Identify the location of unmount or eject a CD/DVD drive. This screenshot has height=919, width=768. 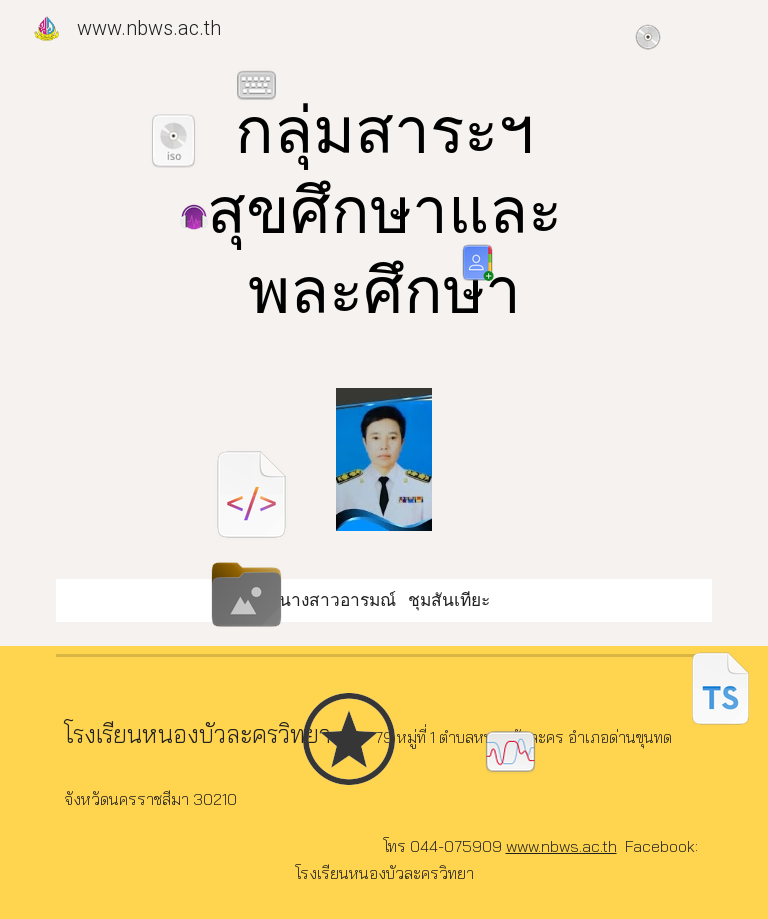
(648, 37).